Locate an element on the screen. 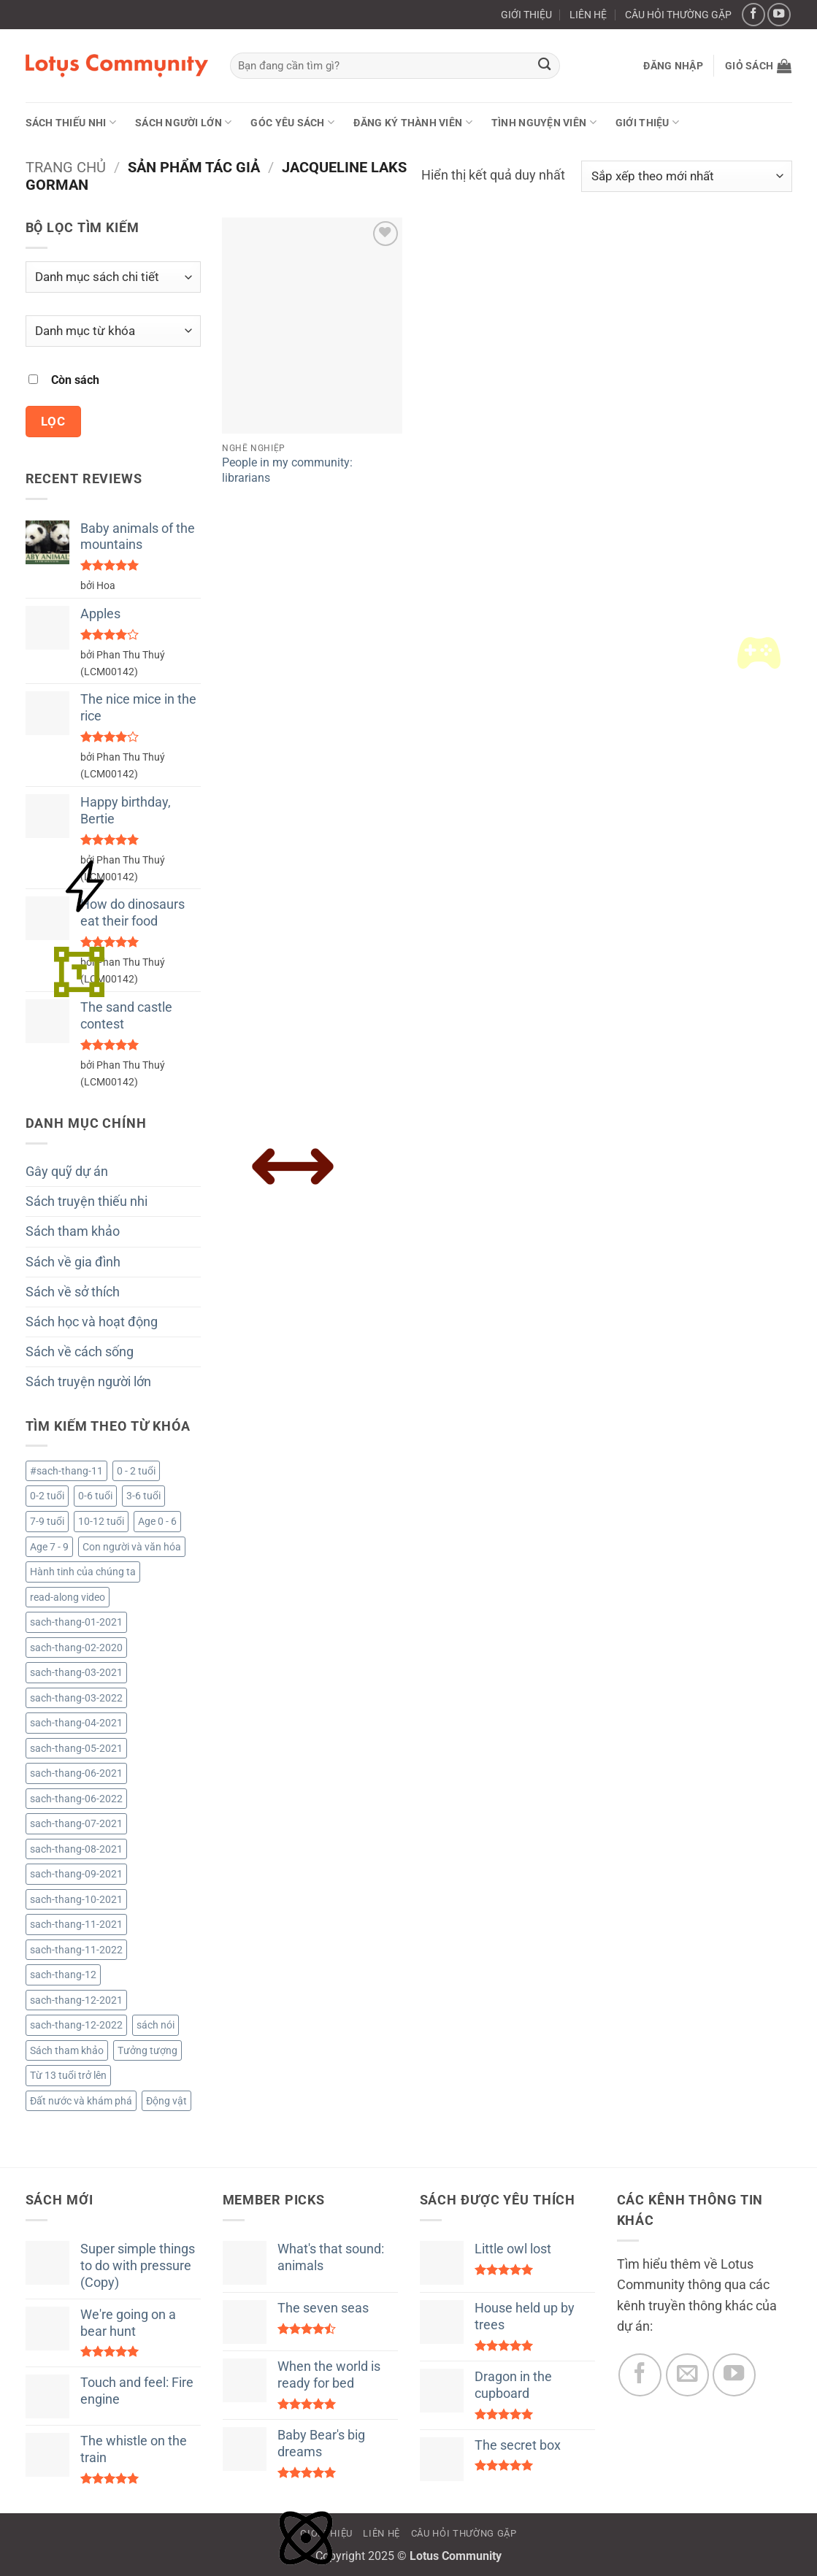 The height and width of the screenshot is (2576, 817). toggle flash on for camera is located at coordinates (85, 886).